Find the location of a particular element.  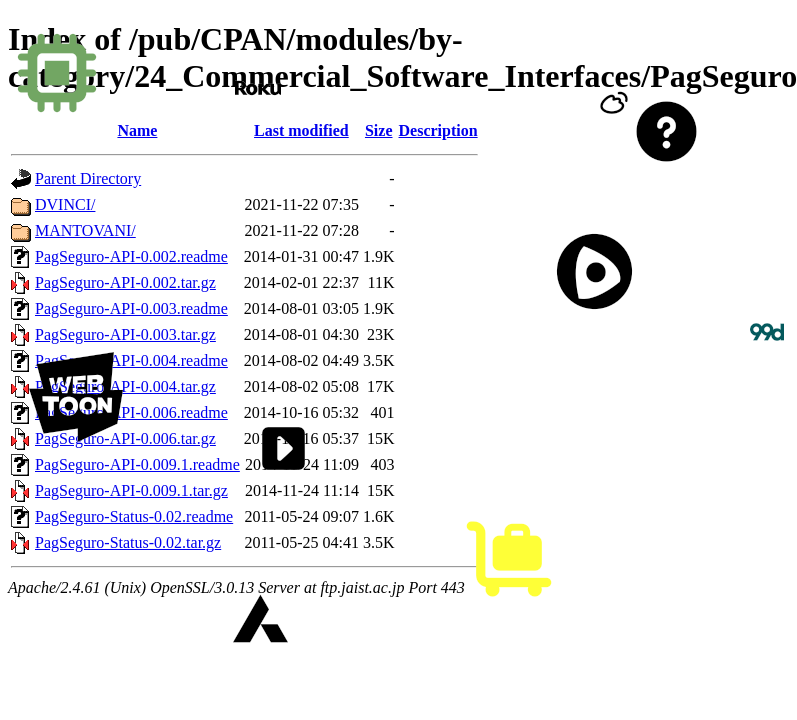

play media or start video is located at coordinates (283, 448).